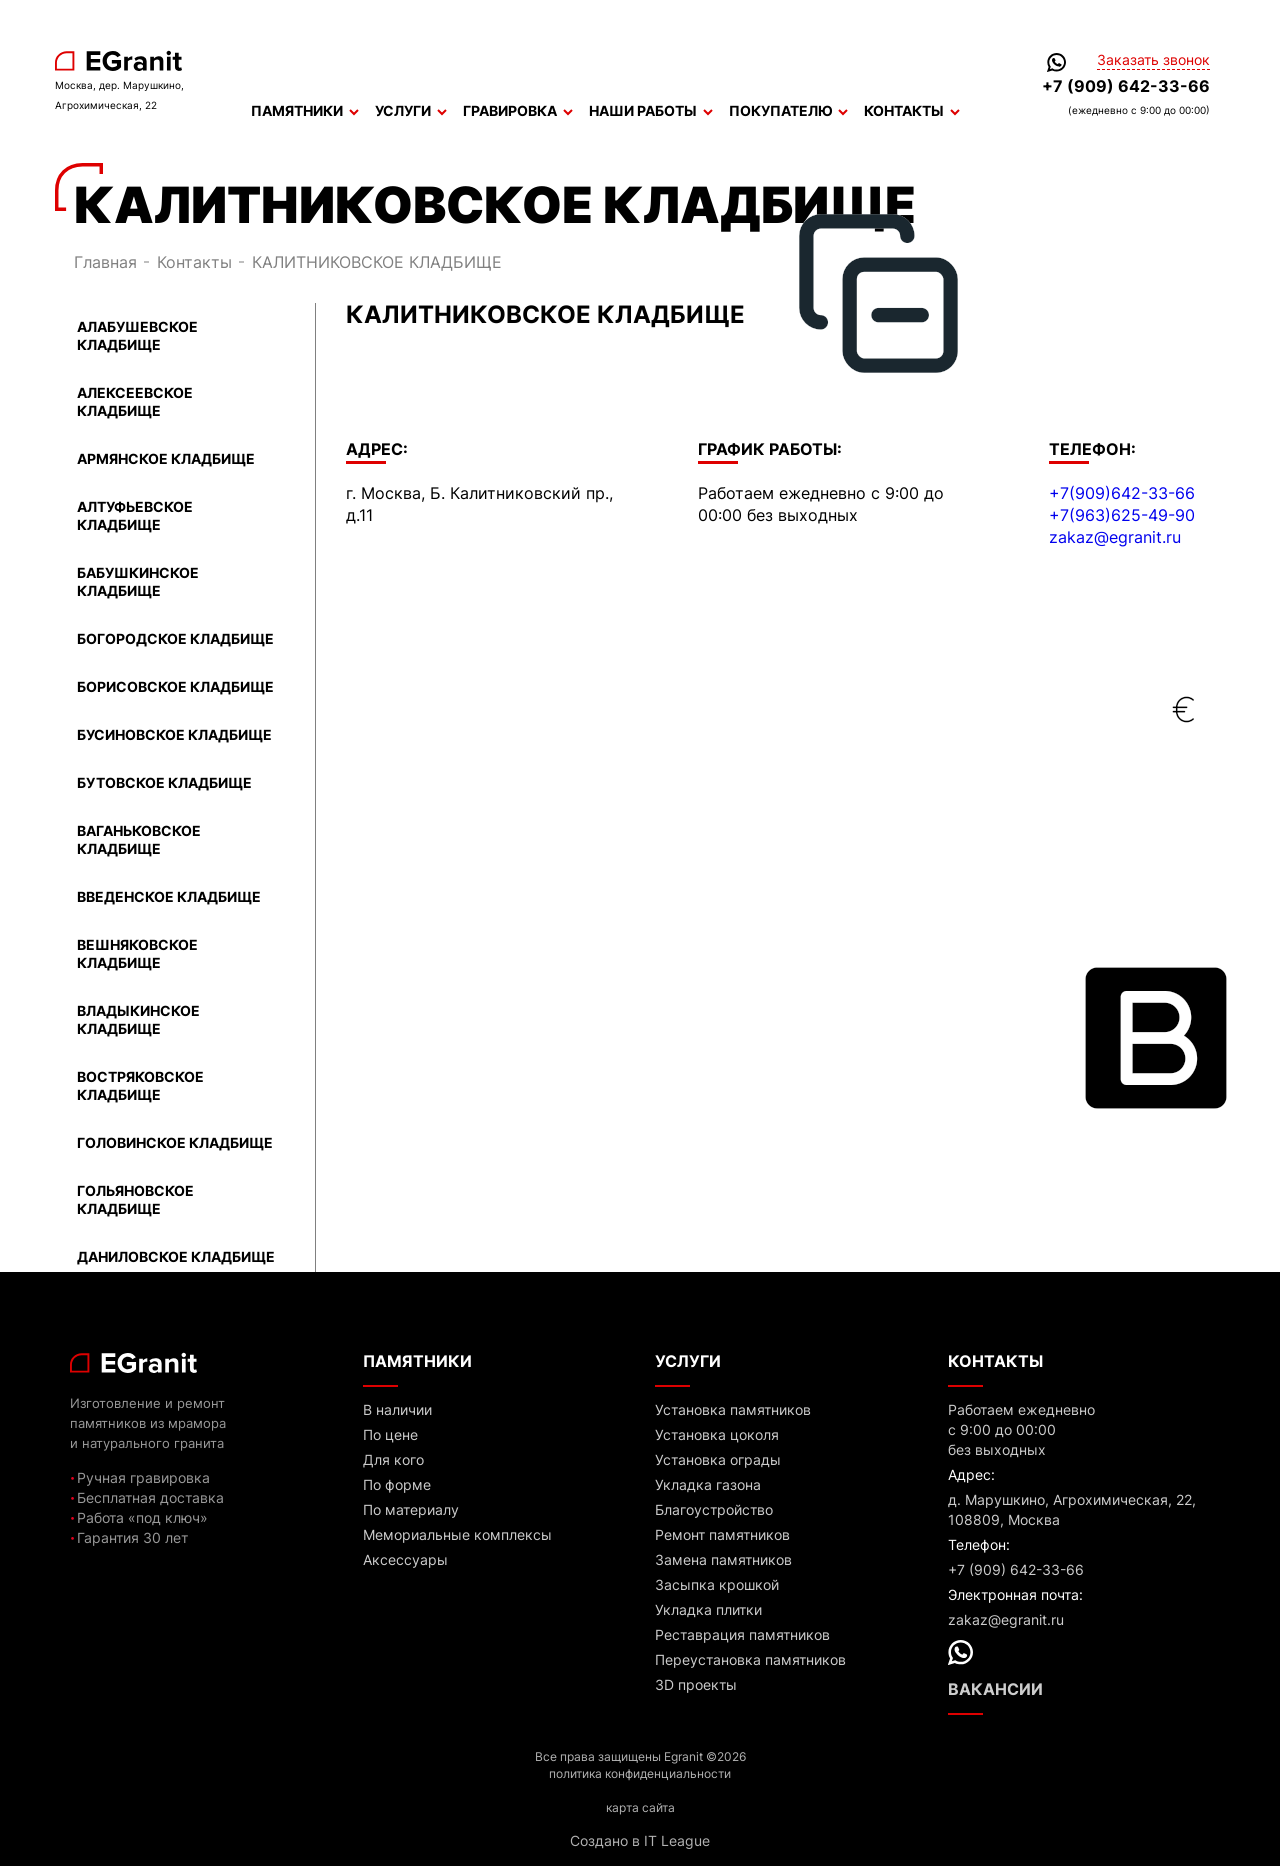 Image resolution: width=1280 pixels, height=1866 pixels. What do you see at coordinates (1185, 709) in the screenshot?
I see `view or select euro currency` at bounding box center [1185, 709].